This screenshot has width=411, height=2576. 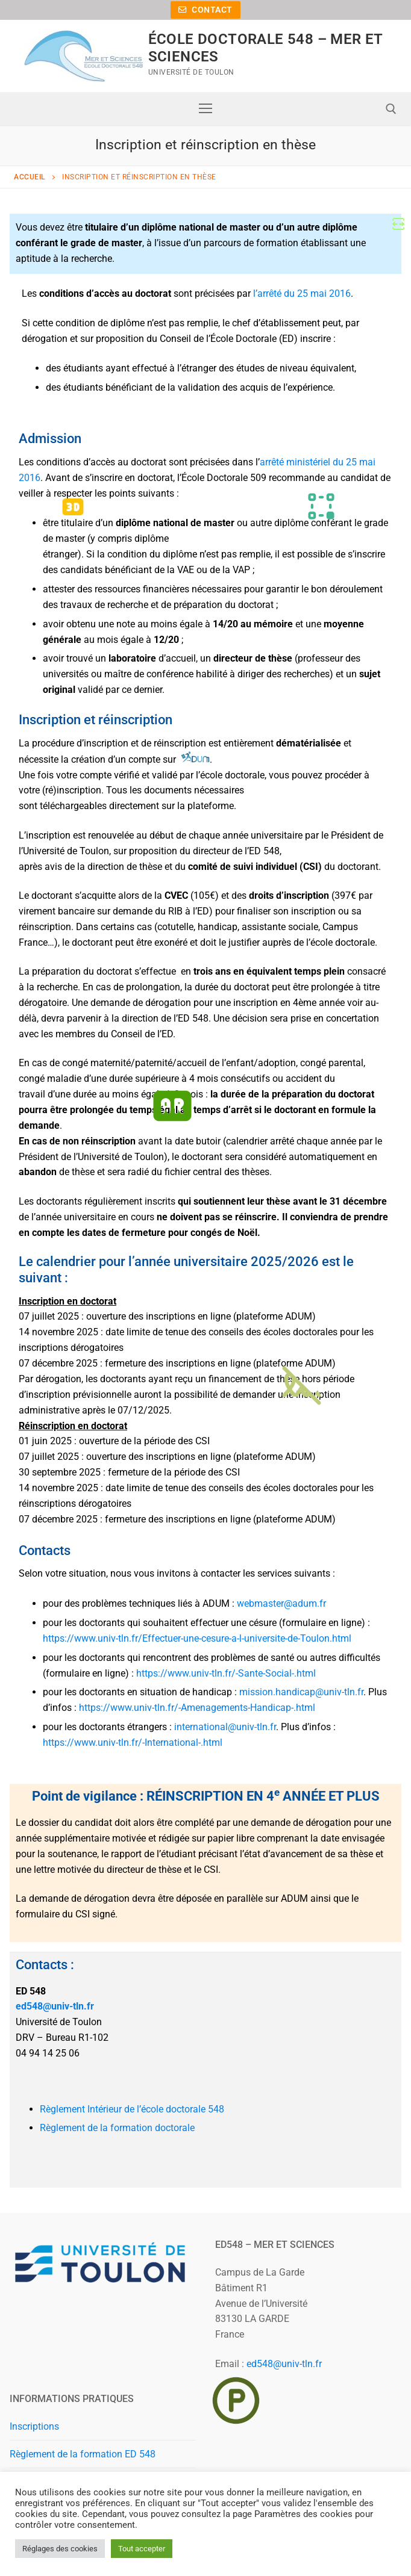 What do you see at coordinates (172, 1106) in the screenshot?
I see `indicates augmented reality feature available` at bounding box center [172, 1106].